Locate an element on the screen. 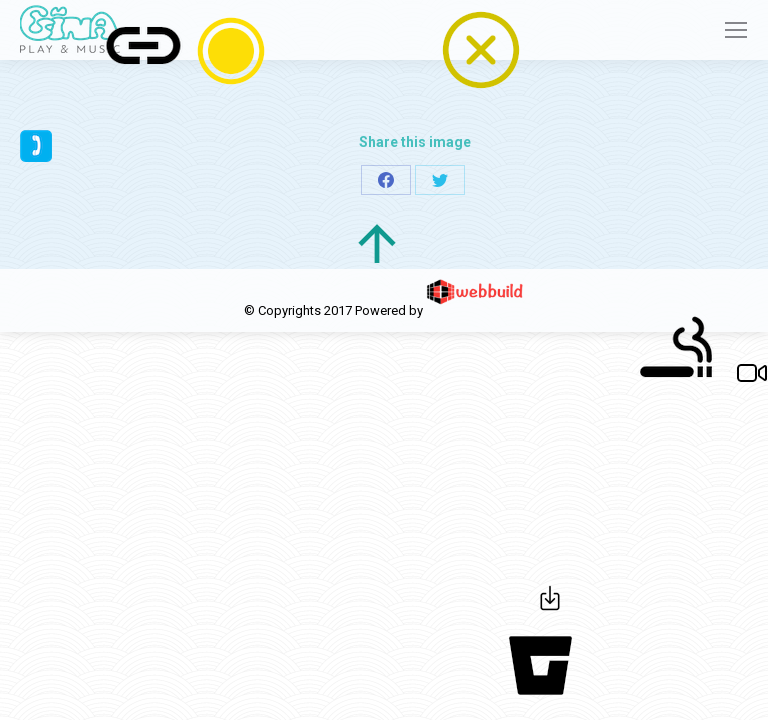  download a file or document is located at coordinates (550, 598).